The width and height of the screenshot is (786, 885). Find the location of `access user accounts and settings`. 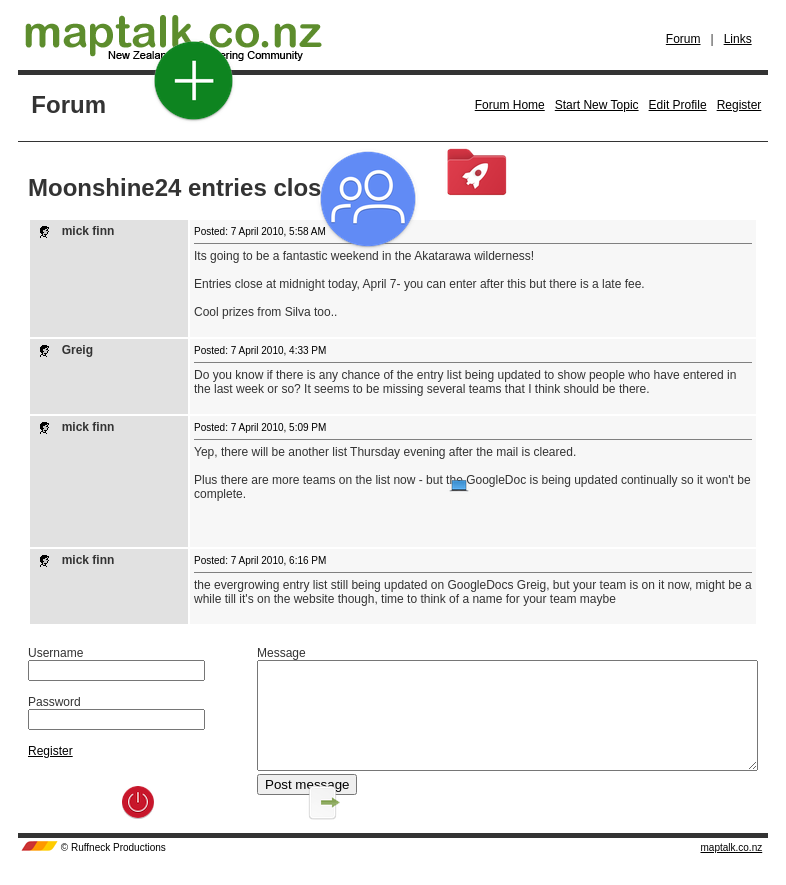

access user accounts and settings is located at coordinates (368, 199).